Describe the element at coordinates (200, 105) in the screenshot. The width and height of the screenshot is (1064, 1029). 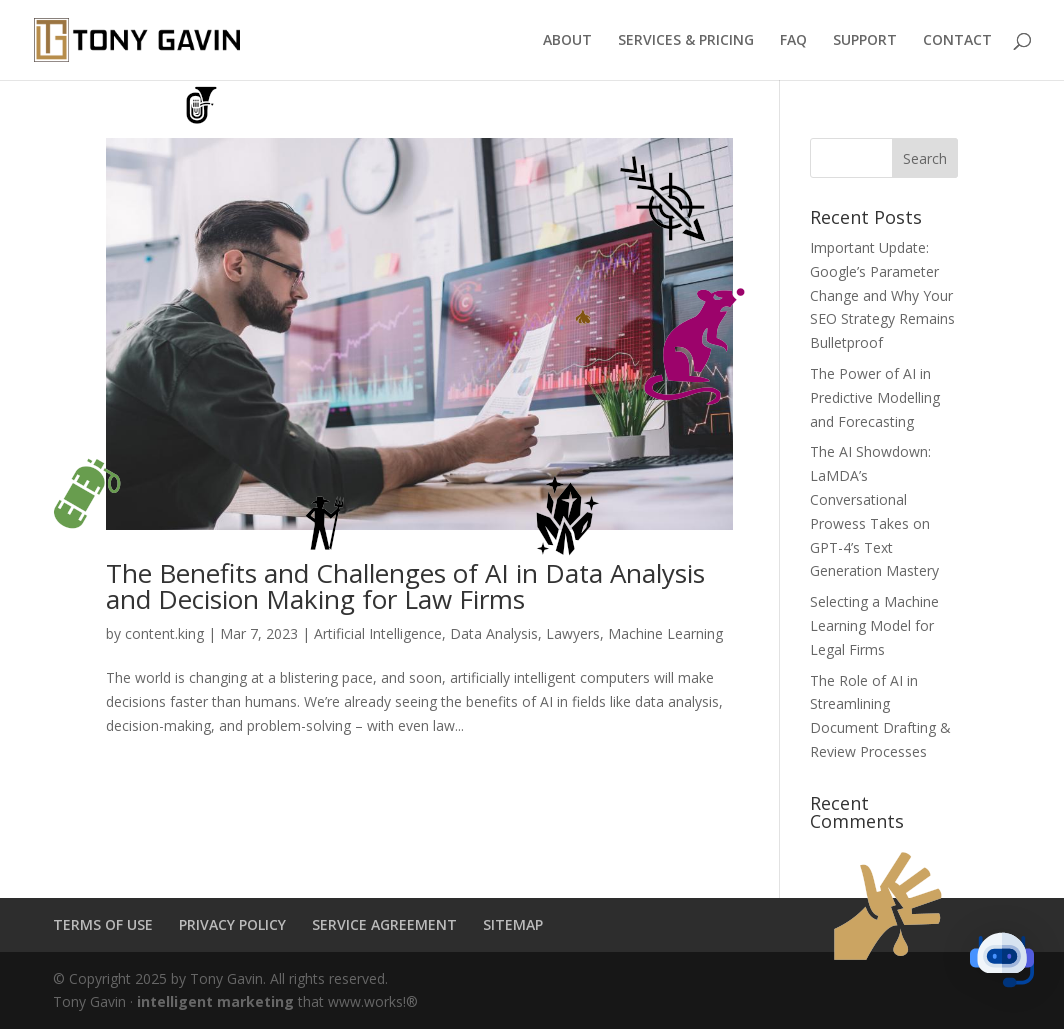
I see `select tuba as your instrument` at that location.